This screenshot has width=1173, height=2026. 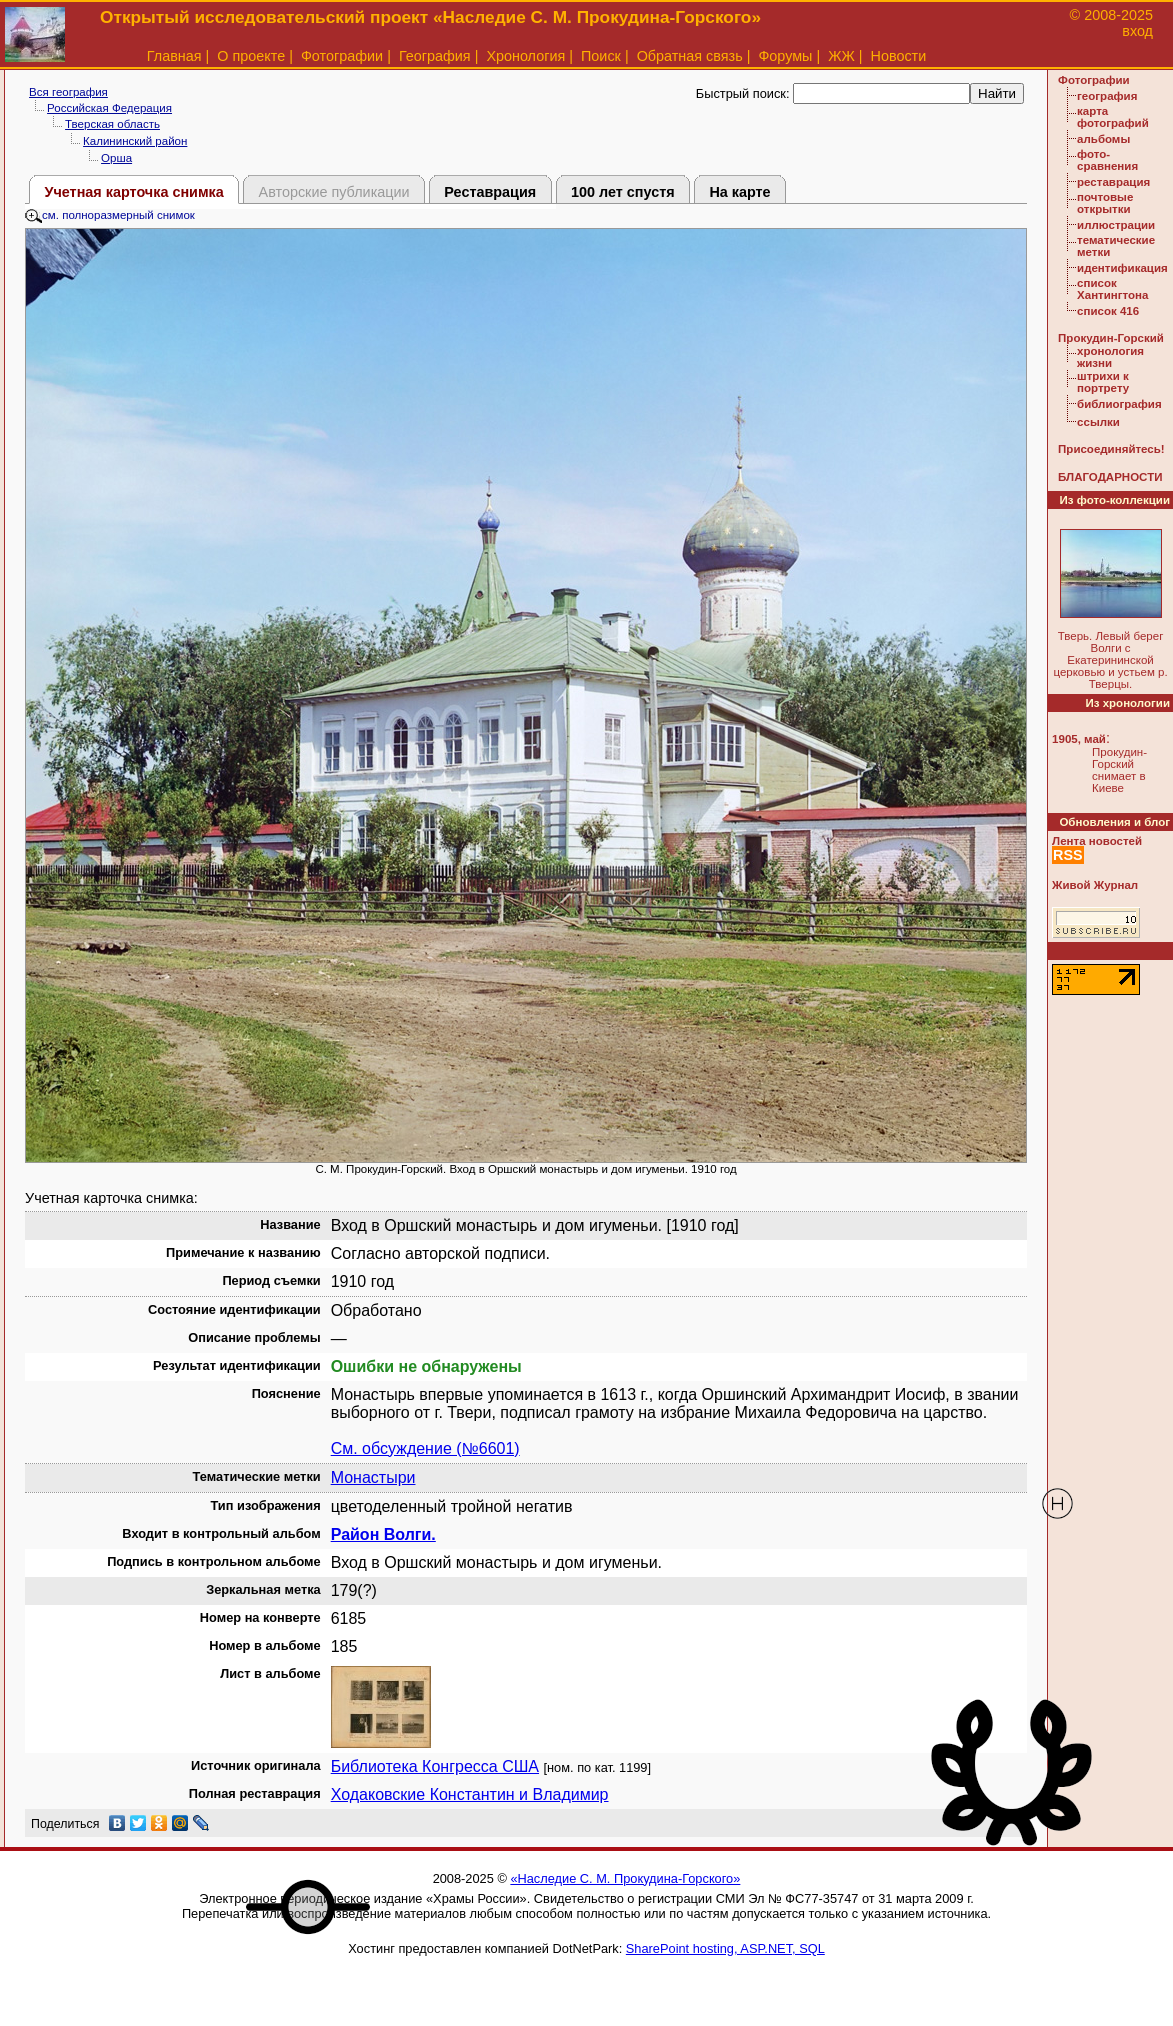 What do you see at coordinates (1011, 1772) in the screenshot?
I see `view achievements or awards` at bounding box center [1011, 1772].